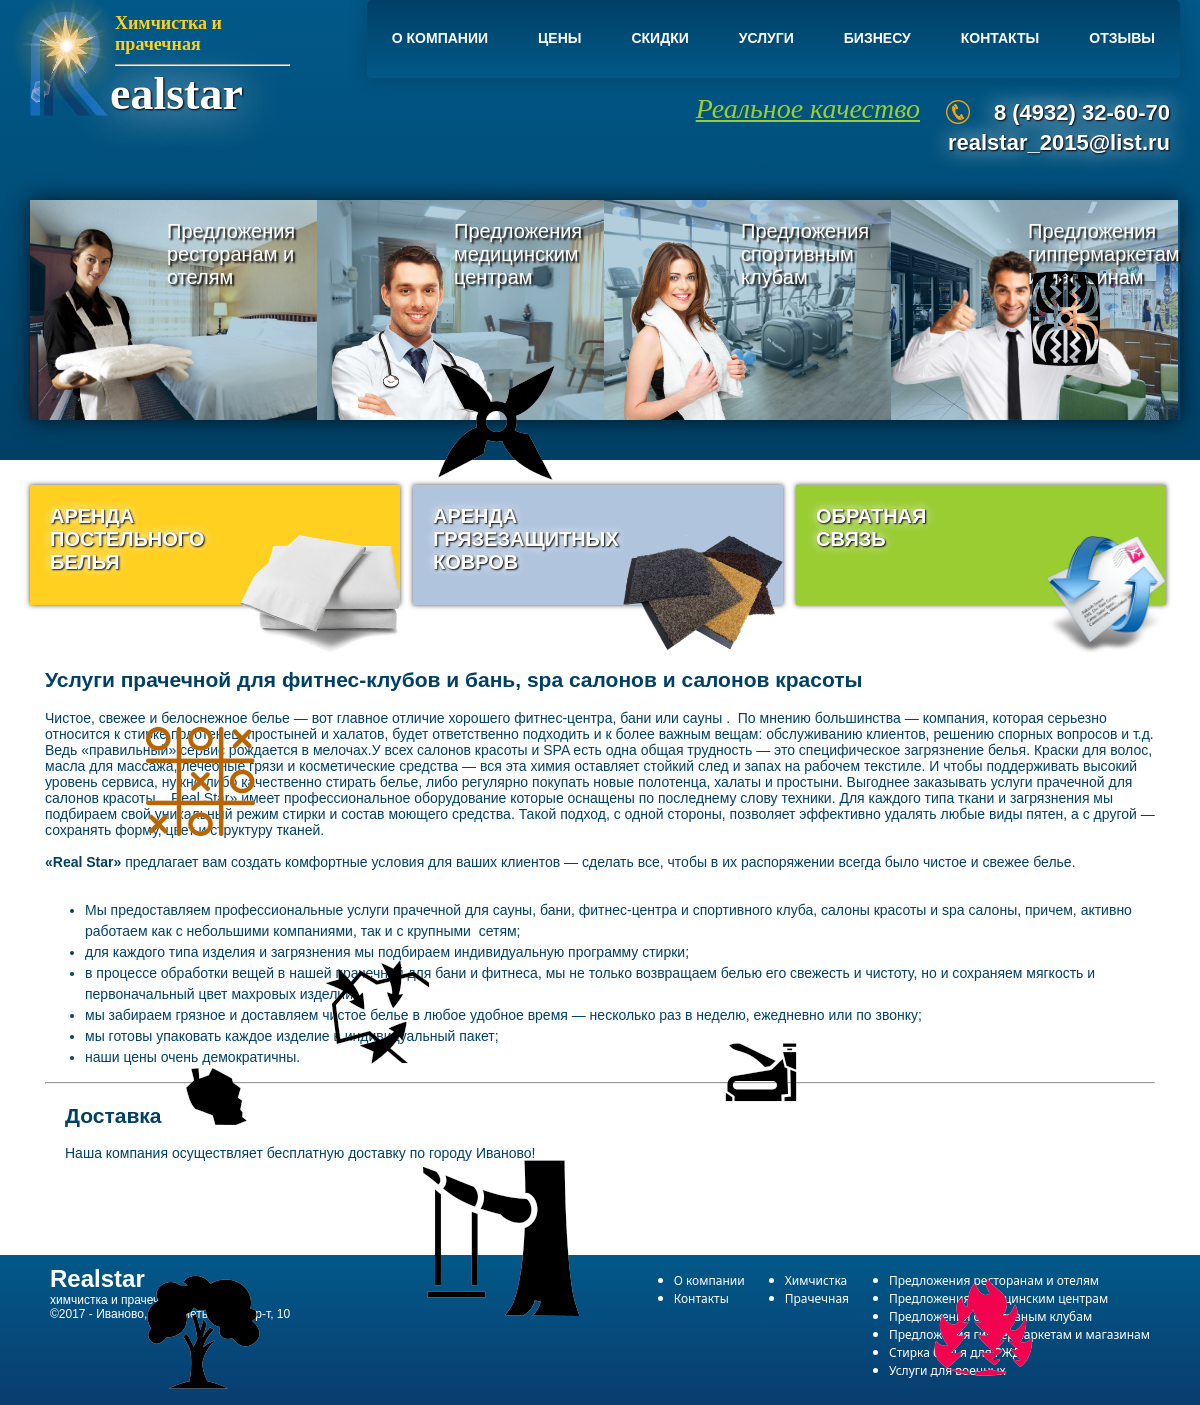 This screenshot has width=1200, height=1405. I want to click on access defense or shield abilities in a game, so click(1065, 318).